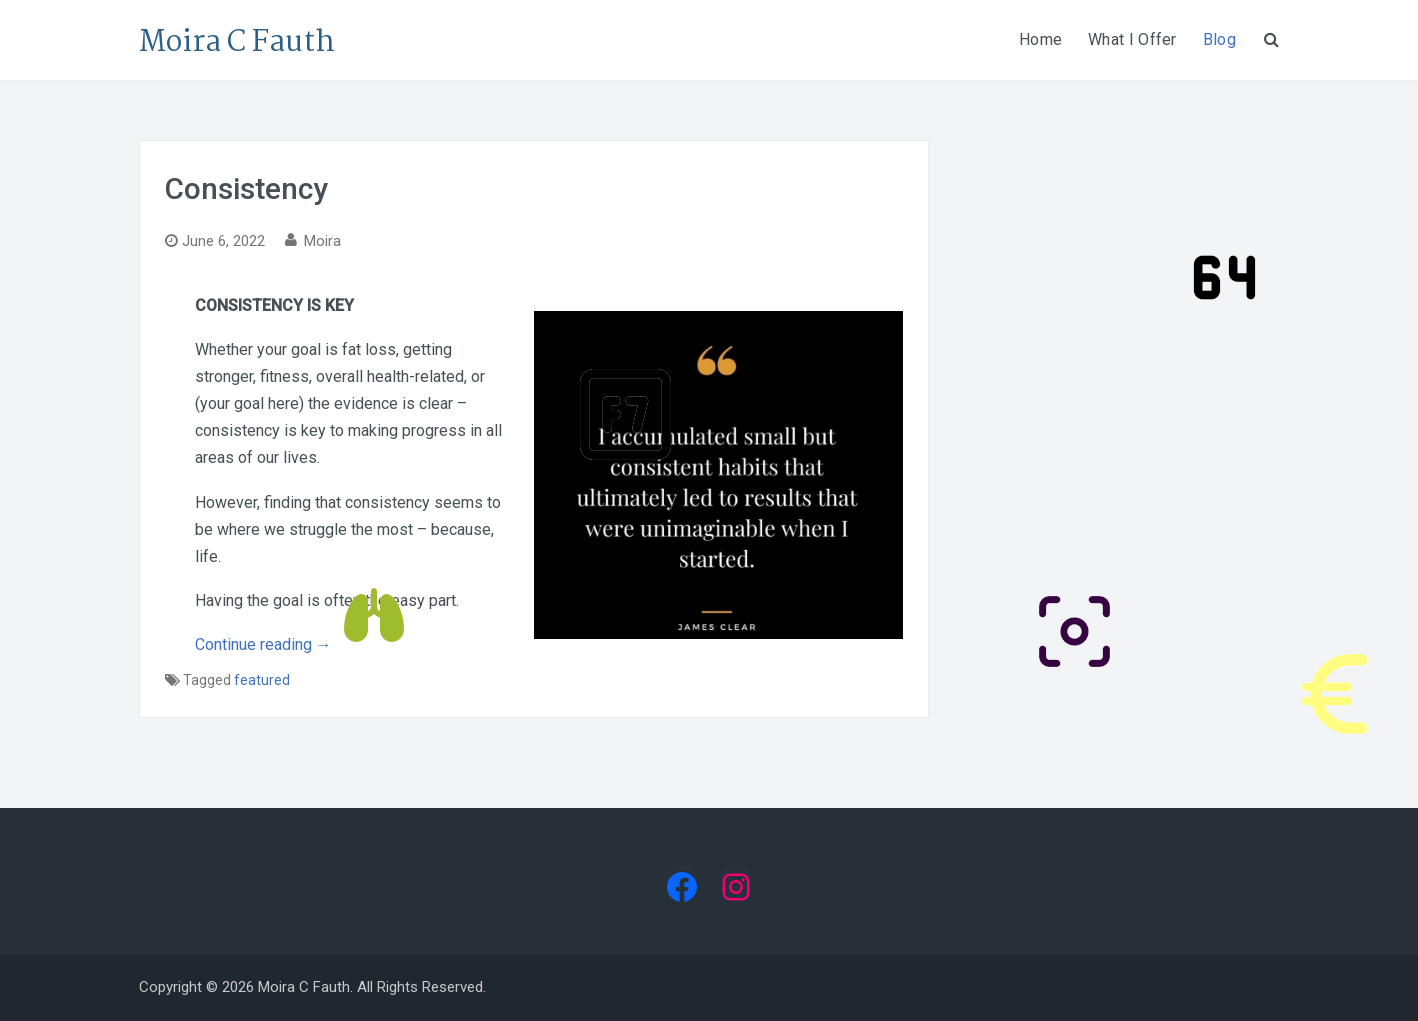 The height and width of the screenshot is (1021, 1418). I want to click on indicates a 64-bit system or application, so click(1224, 277).